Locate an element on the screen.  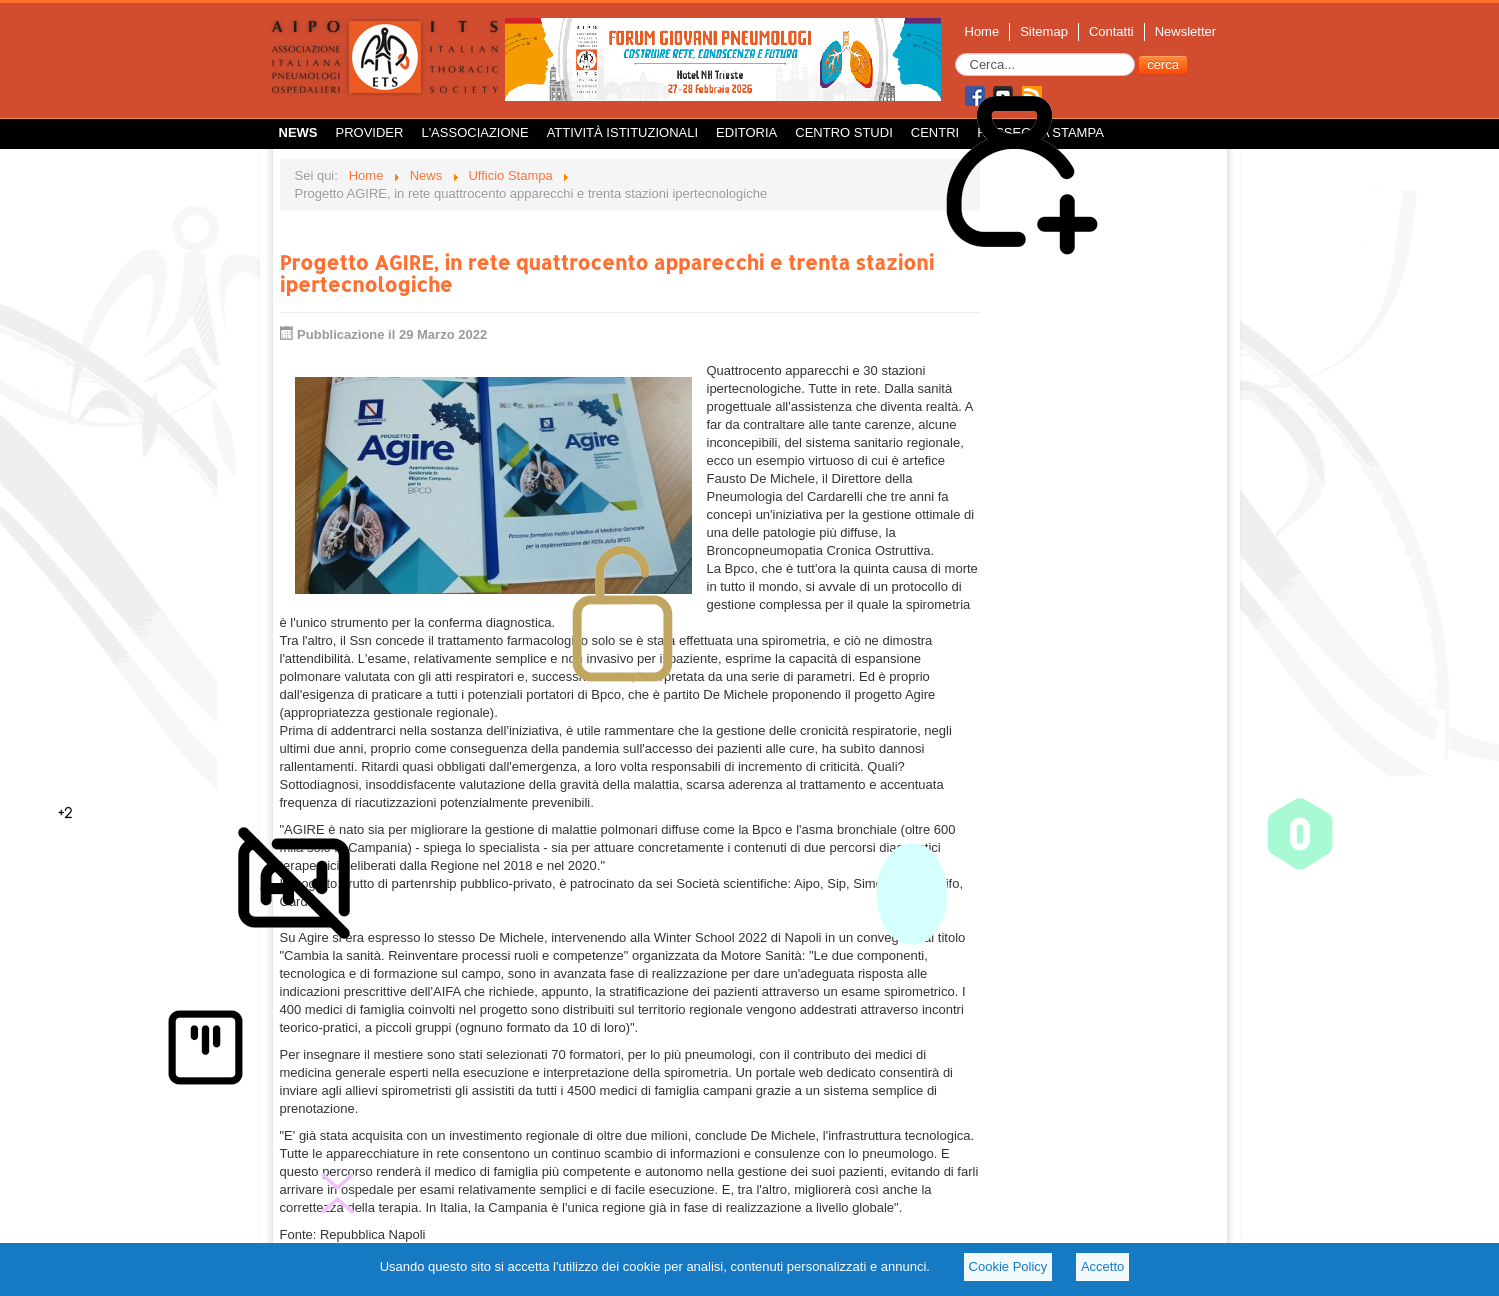
disable advertisements is located at coordinates (294, 883).